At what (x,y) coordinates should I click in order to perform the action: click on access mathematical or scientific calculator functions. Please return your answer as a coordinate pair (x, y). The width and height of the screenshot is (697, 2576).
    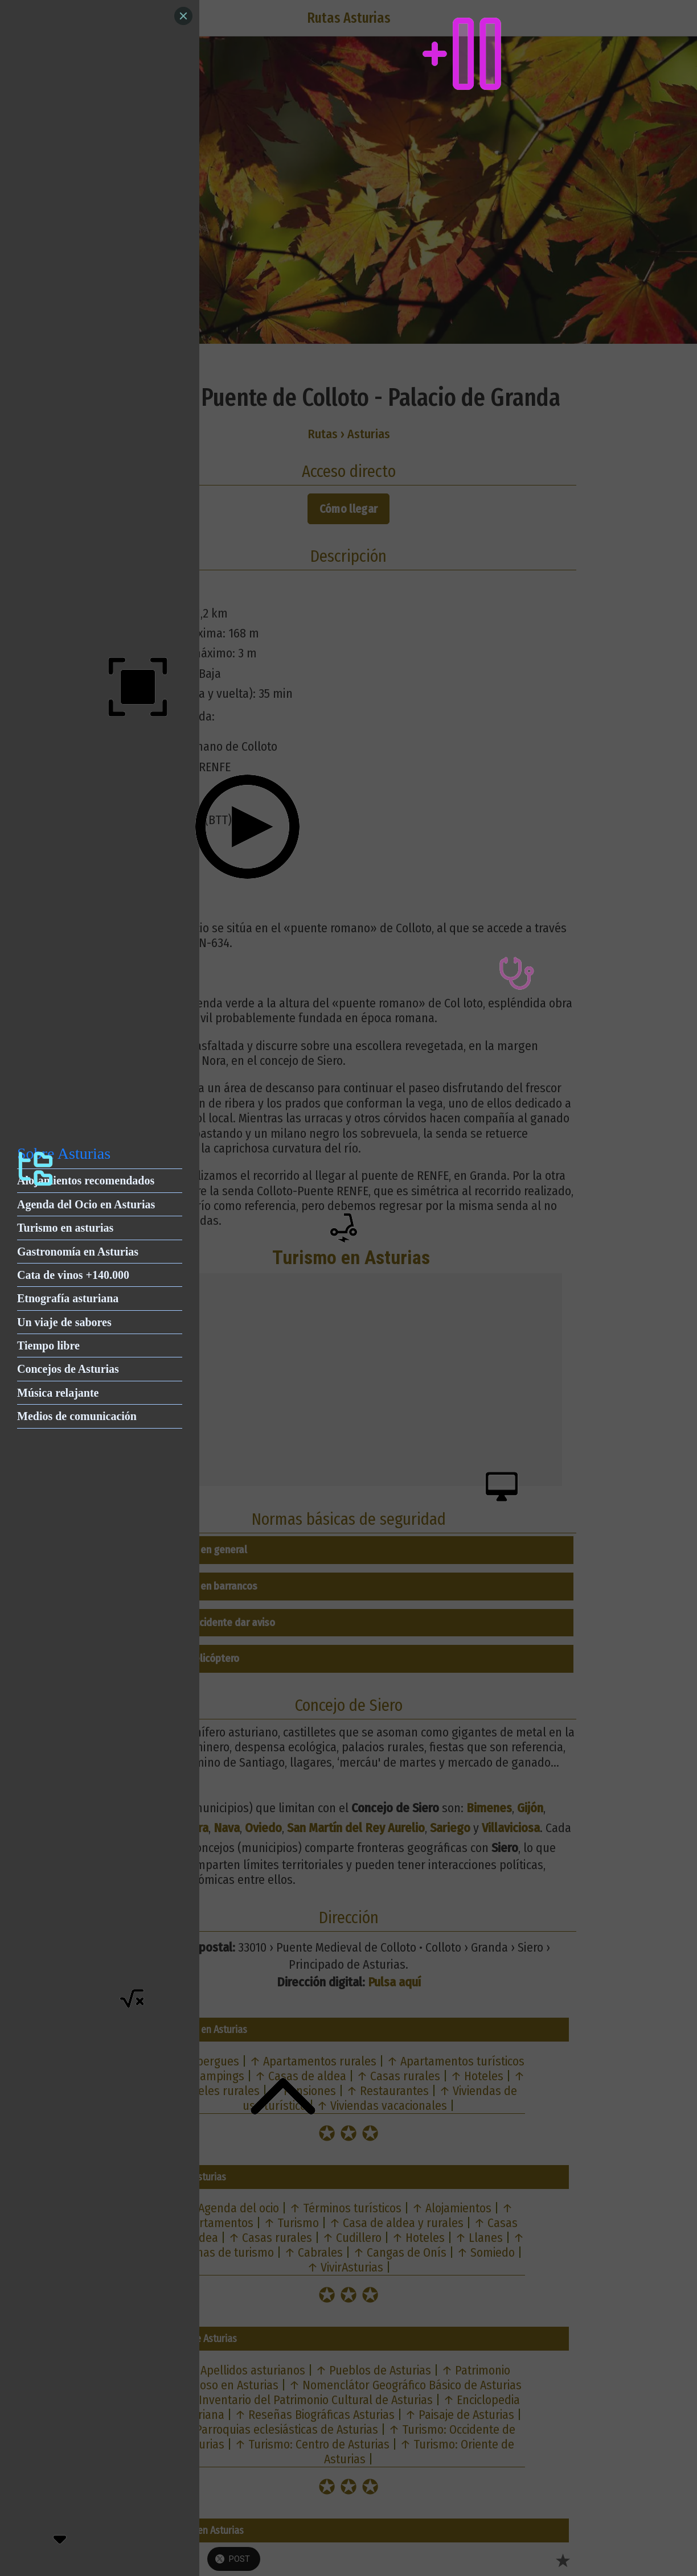
    Looking at the image, I should click on (132, 1998).